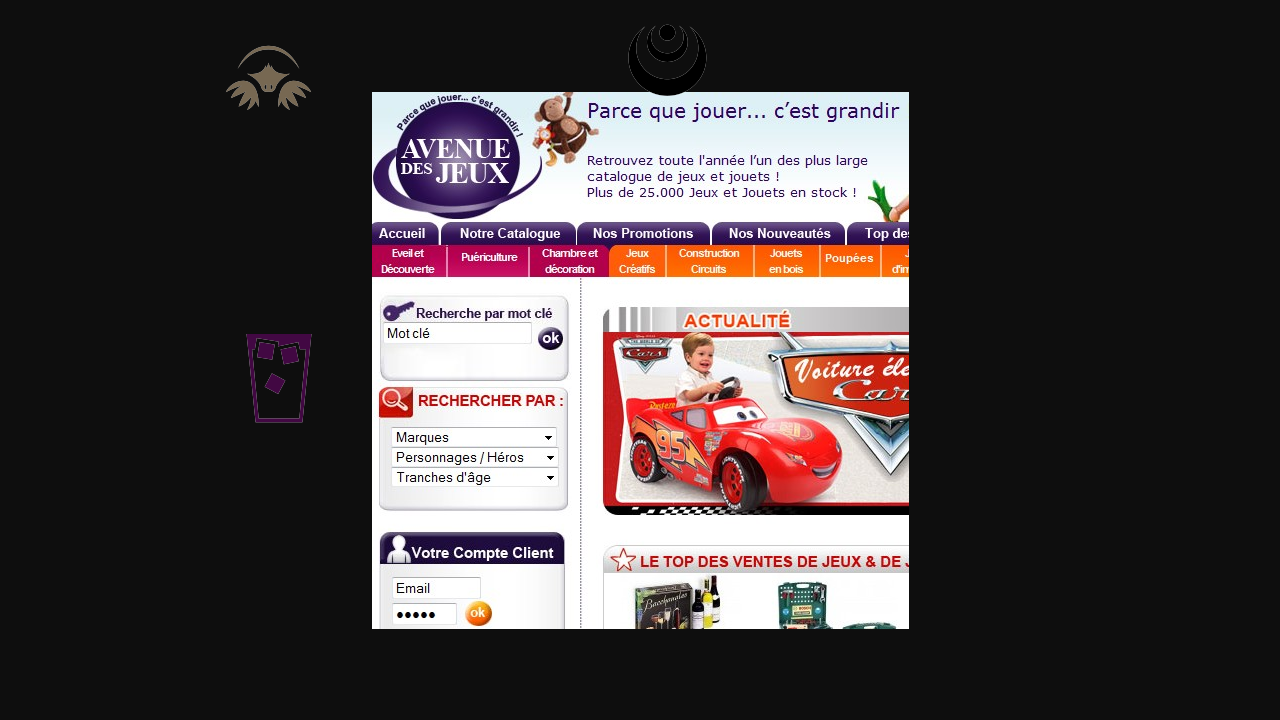  I want to click on mole character or creature in a game, so click(268, 72).